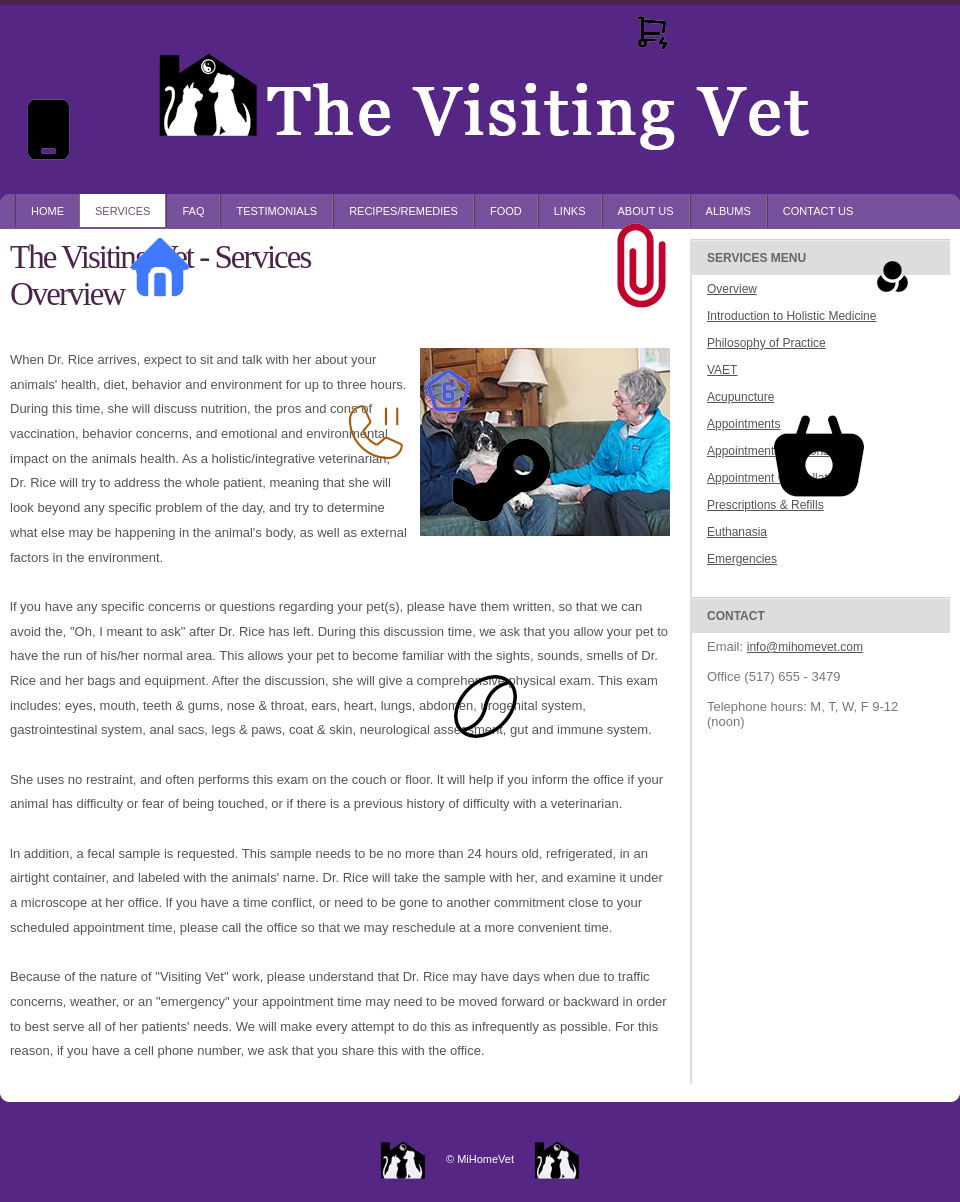  What do you see at coordinates (652, 32) in the screenshot?
I see `quick checkout or express purchase` at bounding box center [652, 32].